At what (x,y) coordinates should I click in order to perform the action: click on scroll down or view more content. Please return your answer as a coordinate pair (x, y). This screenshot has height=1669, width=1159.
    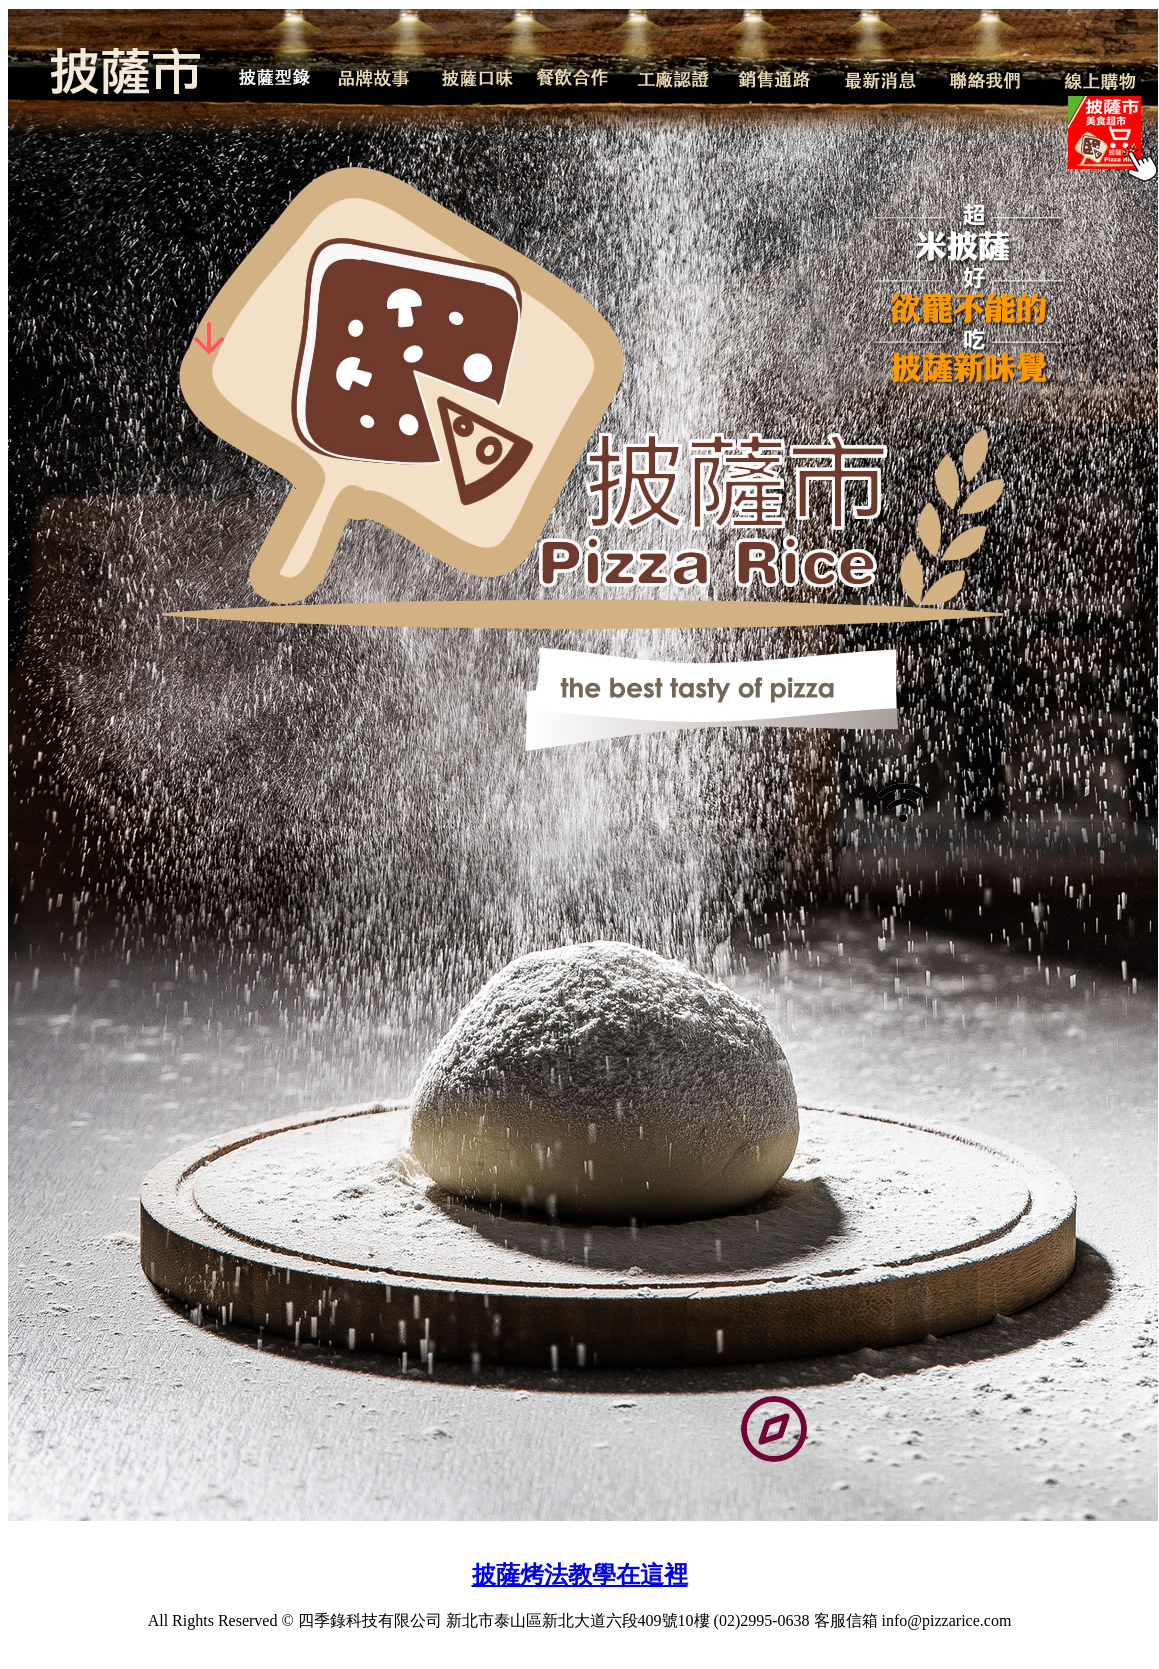
    Looking at the image, I should click on (209, 338).